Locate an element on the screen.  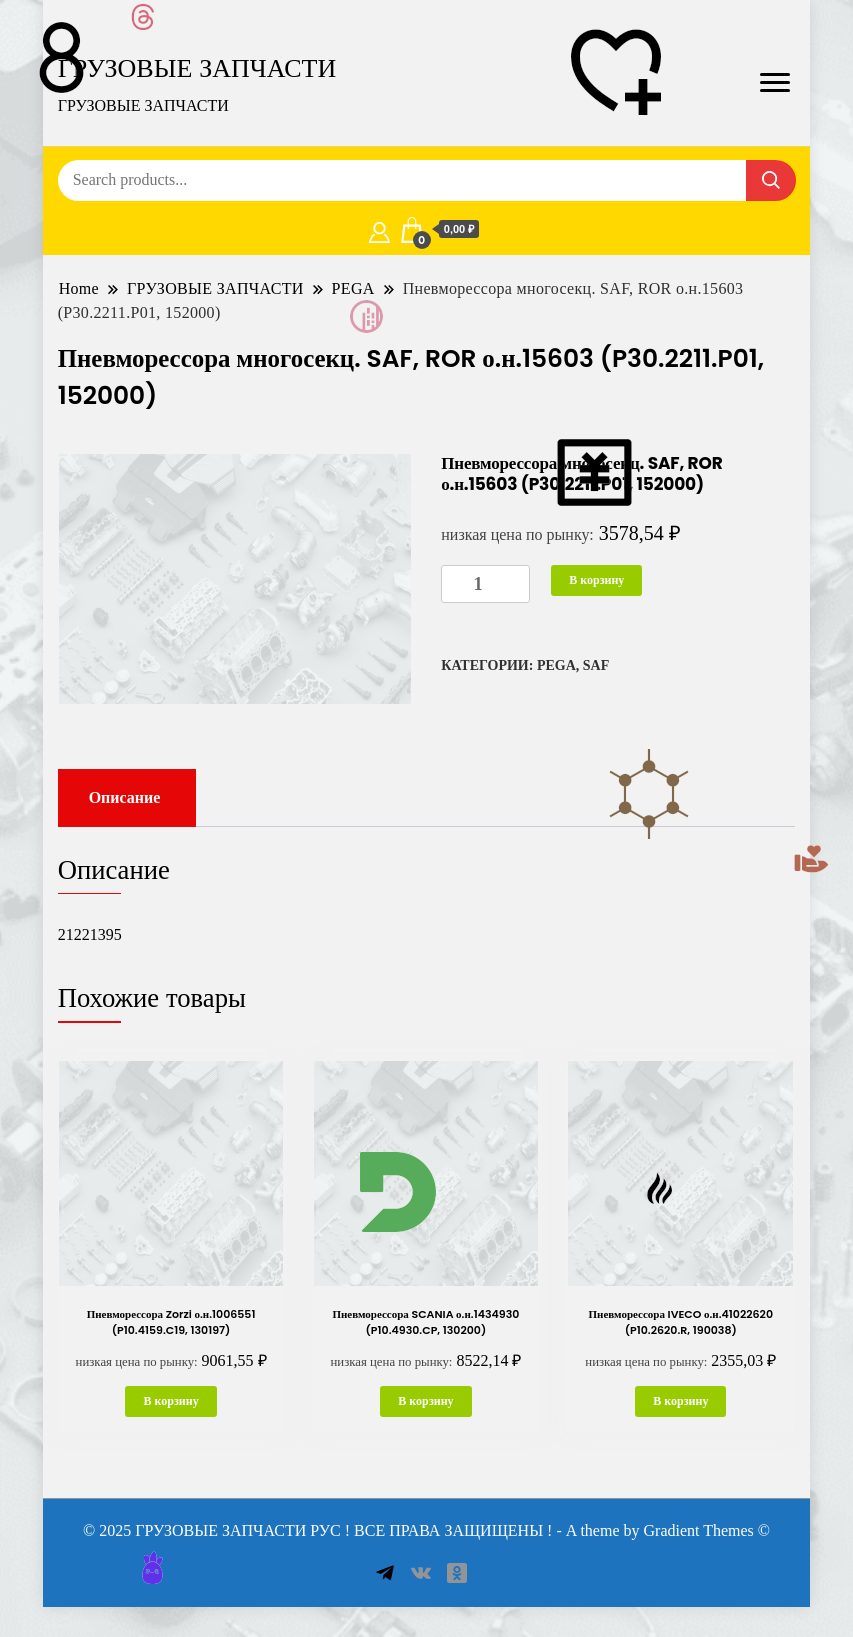
donate or make a charitable contribution is located at coordinates (811, 859).